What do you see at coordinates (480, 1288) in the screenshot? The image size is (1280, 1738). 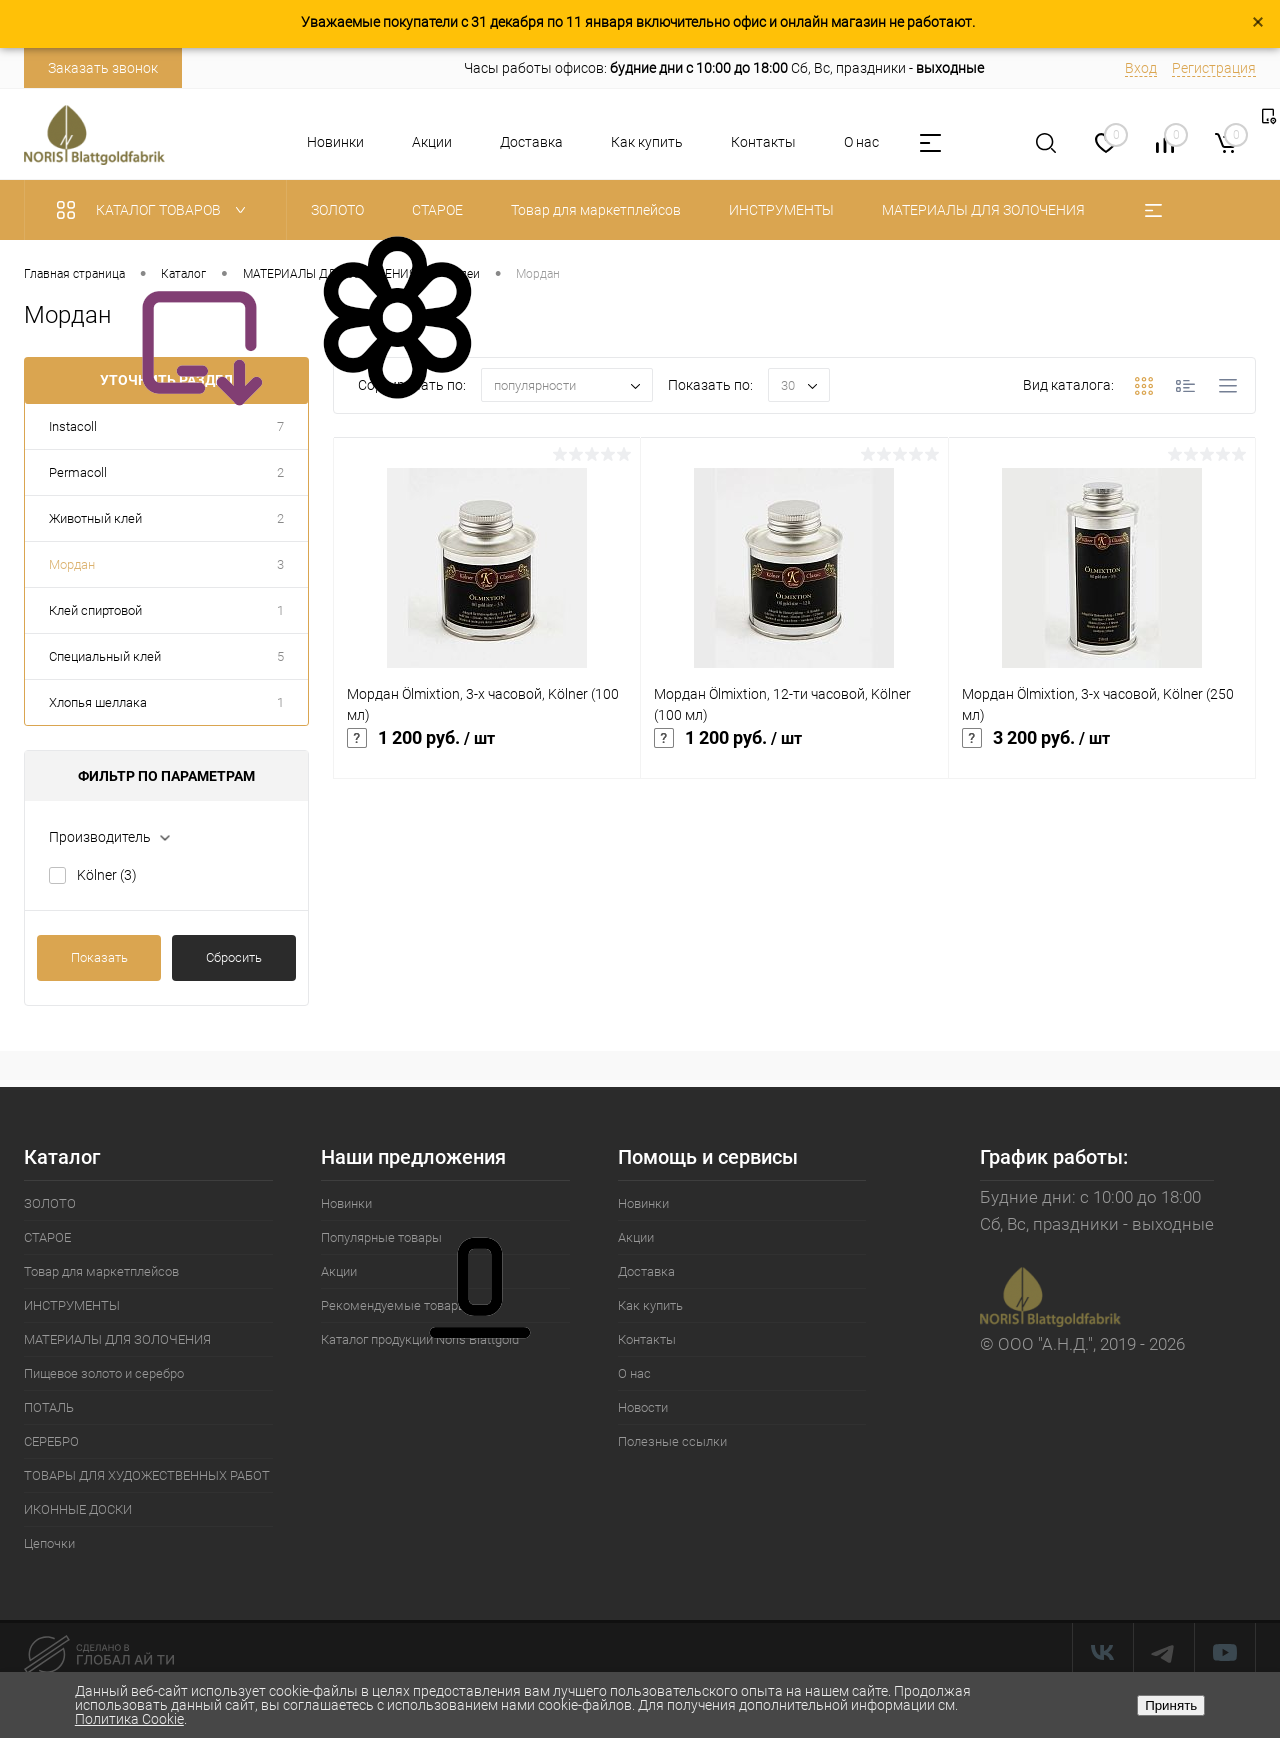 I see `align selected elements to the bottom` at bounding box center [480, 1288].